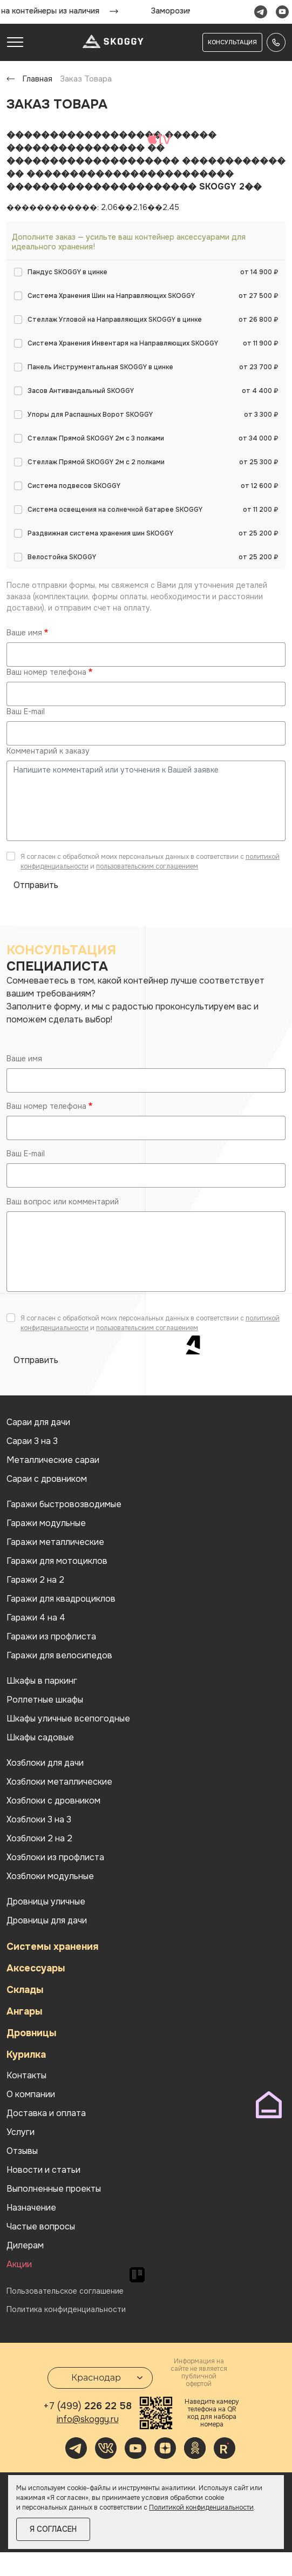 This screenshot has height=2576, width=292. I want to click on open the Apple TV app, so click(159, 138).